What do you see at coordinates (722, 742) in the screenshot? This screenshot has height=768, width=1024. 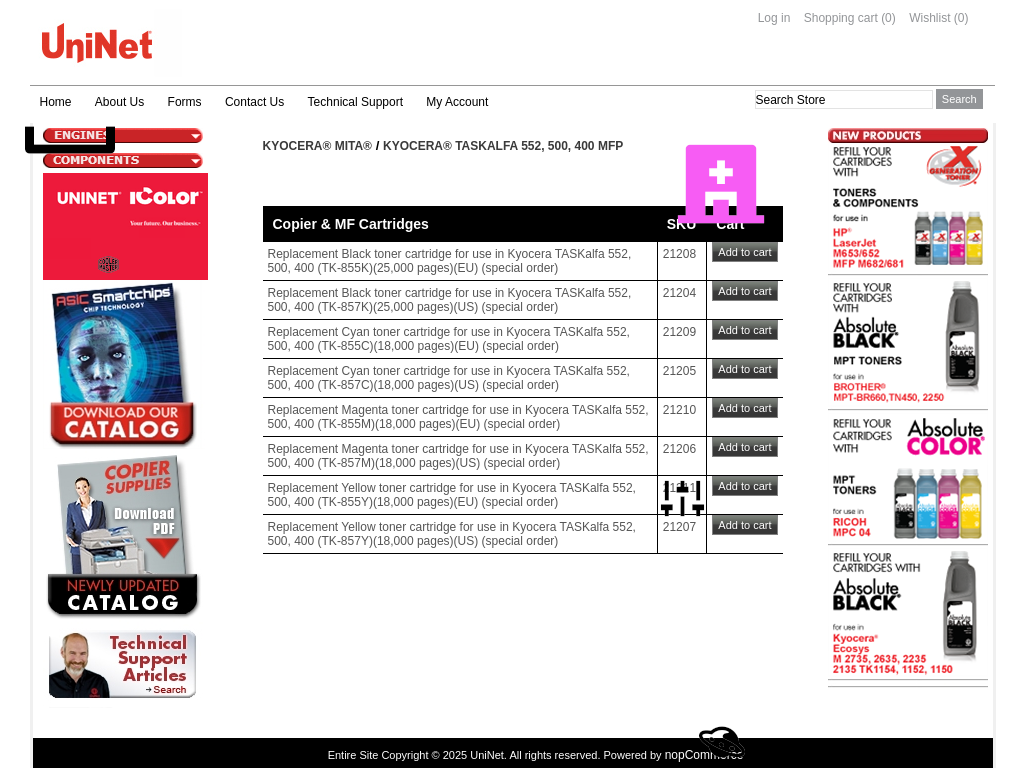 I see `open hoppscotch api testing tool` at bounding box center [722, 742].